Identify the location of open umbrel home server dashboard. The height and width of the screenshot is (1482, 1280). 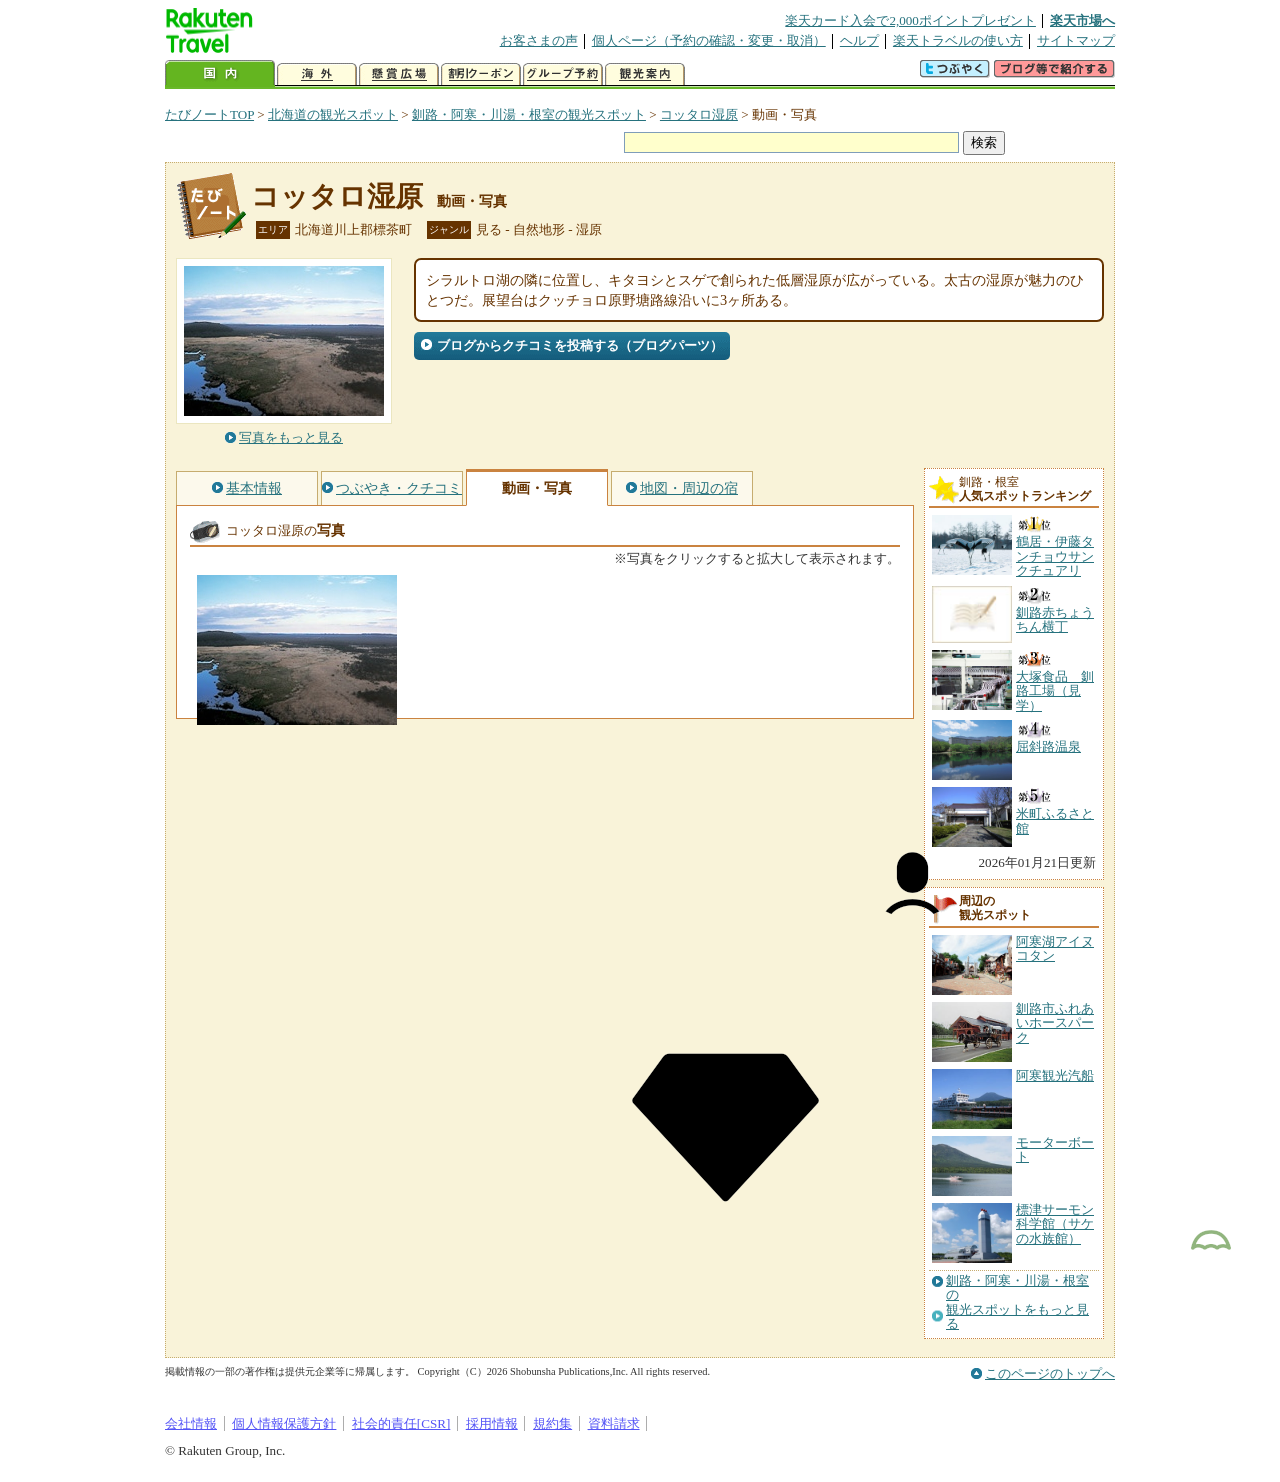
(1211, 1240).